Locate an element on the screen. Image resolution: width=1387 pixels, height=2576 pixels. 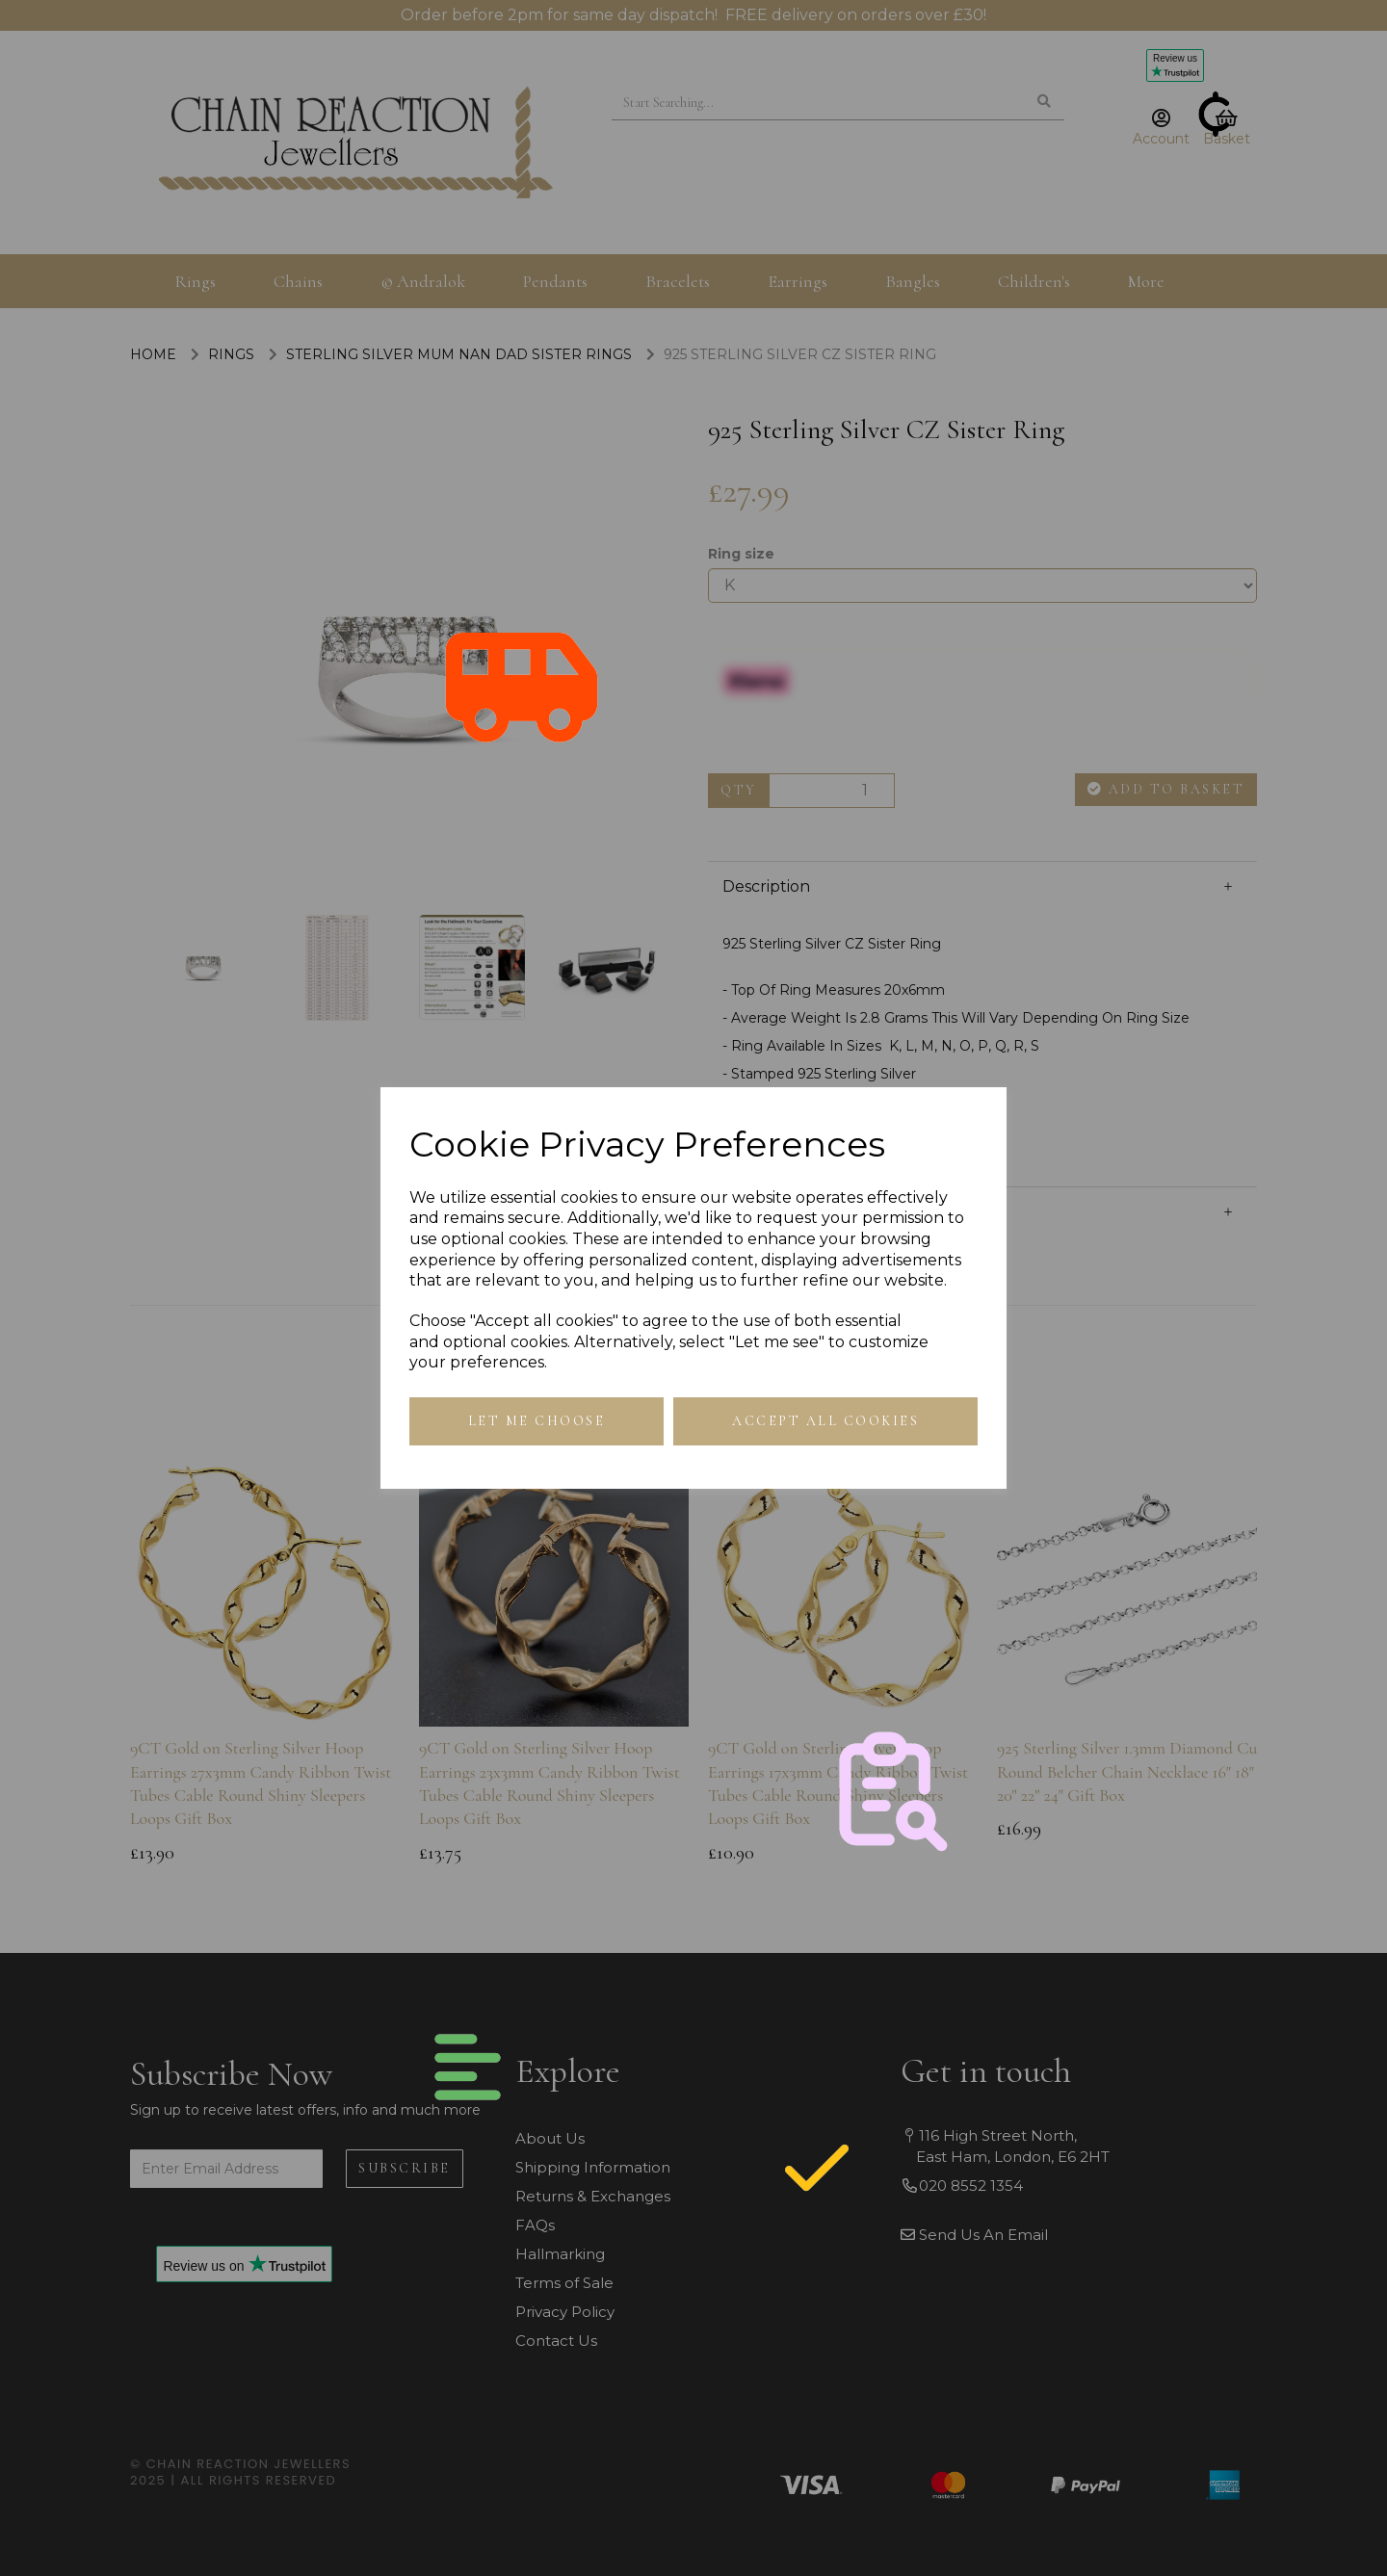
indicates a price or cost in cents is located at coordinates (1214, 114).